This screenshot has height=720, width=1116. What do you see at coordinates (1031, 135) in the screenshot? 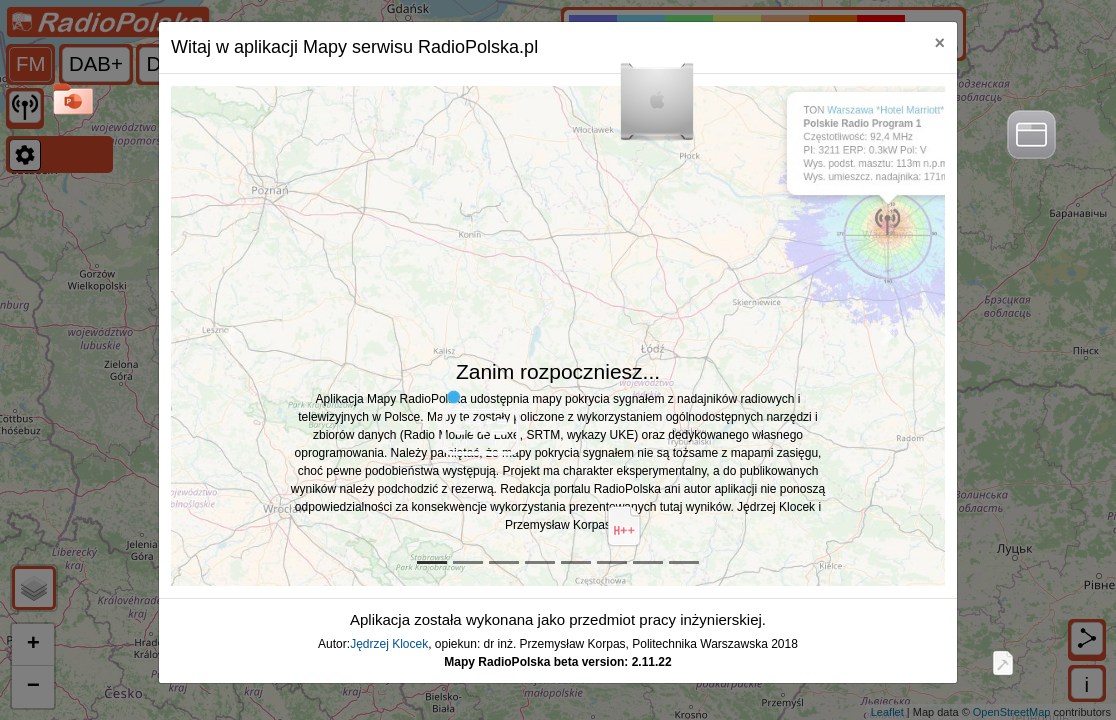
I see `customize window decoration and title bar appearance` at bounding box center [1031, 135].